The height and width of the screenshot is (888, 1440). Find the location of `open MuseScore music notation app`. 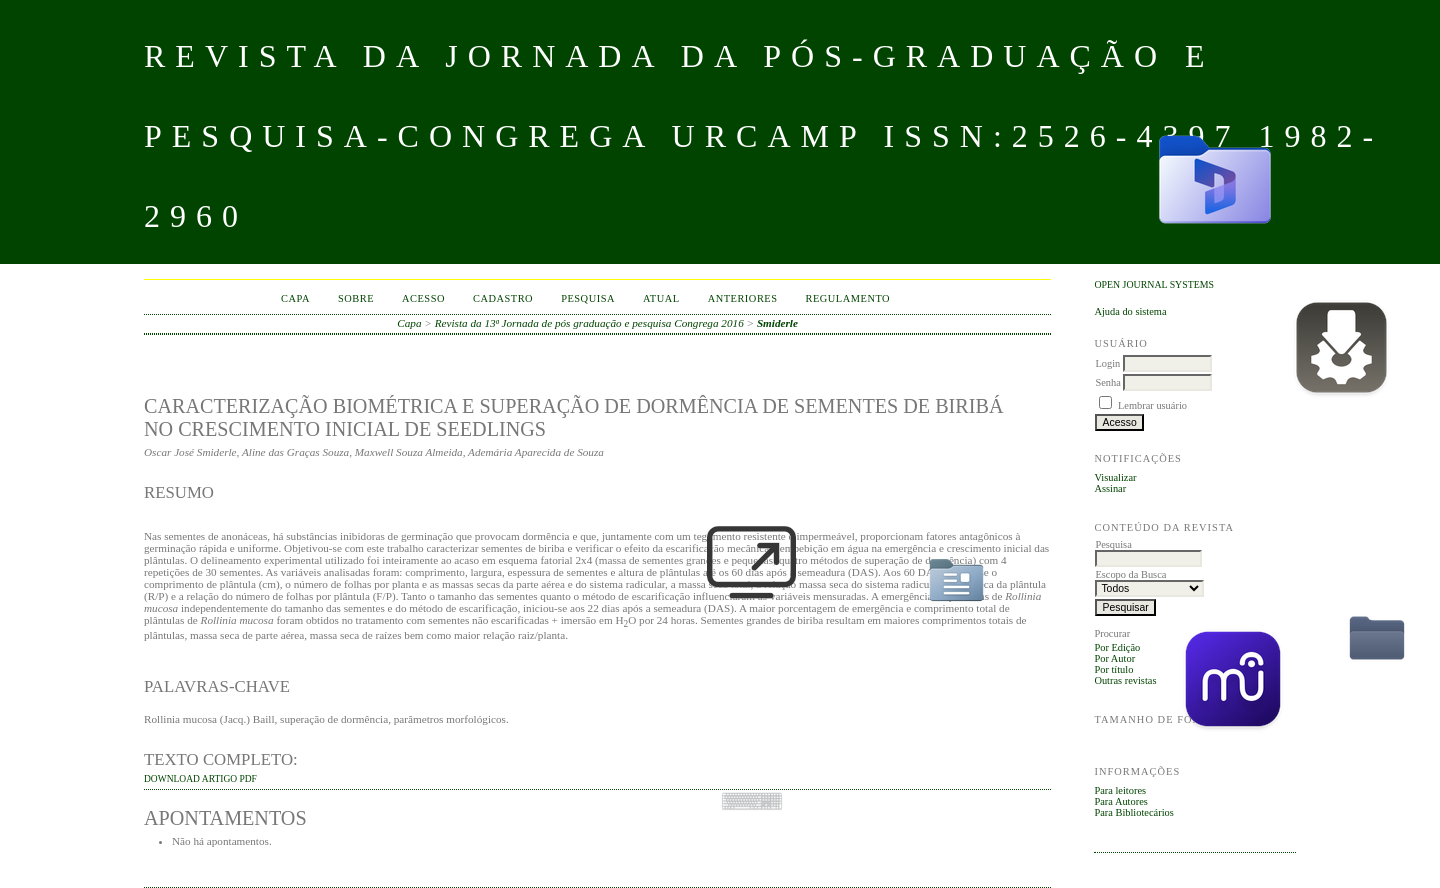

open MuseScore music notation app is located at coordinates (1233, 679).